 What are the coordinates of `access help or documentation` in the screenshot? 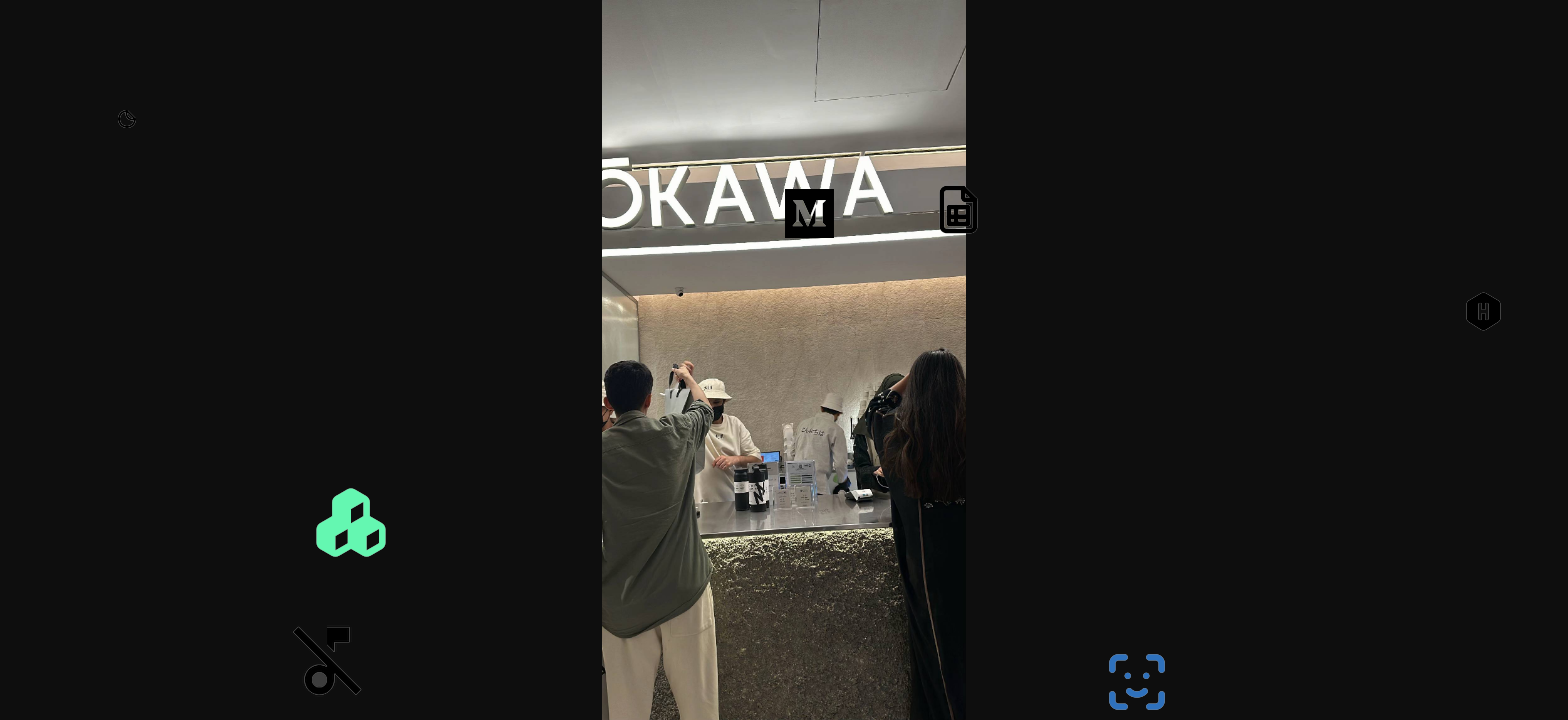 It's located at (1483, 311).